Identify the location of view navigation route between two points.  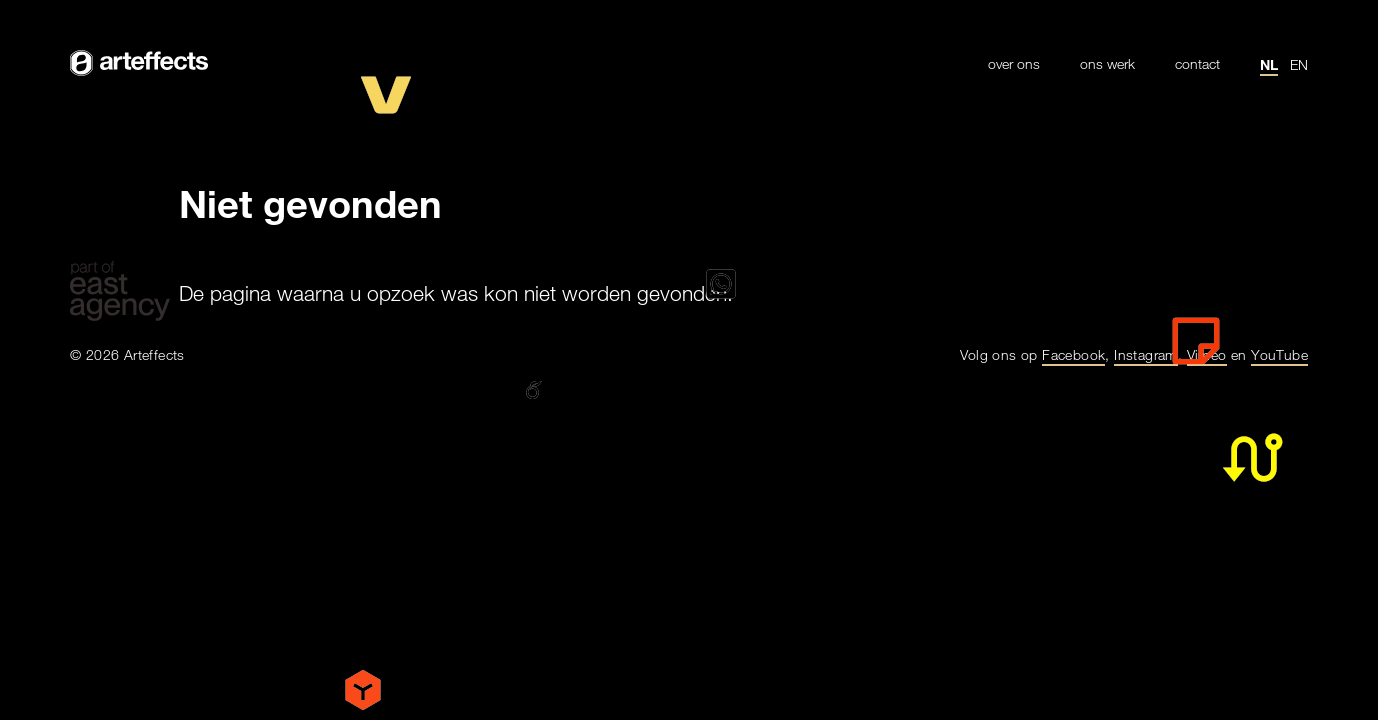
(1254, 459).